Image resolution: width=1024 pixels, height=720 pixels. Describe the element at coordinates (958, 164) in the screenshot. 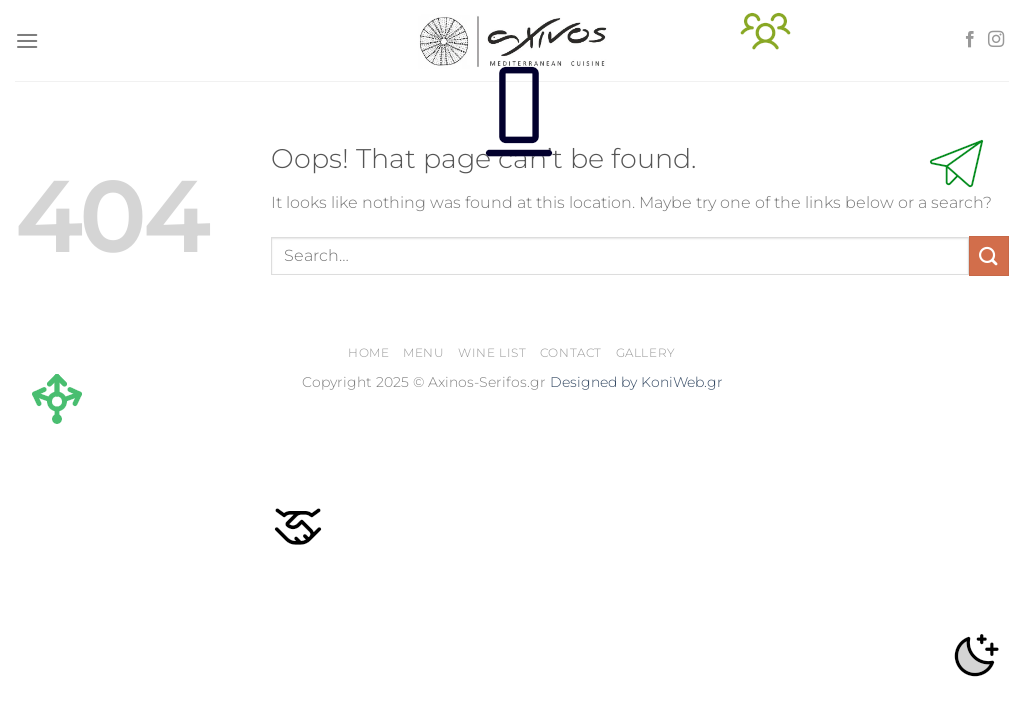

I see `open Telegram app` at that location.